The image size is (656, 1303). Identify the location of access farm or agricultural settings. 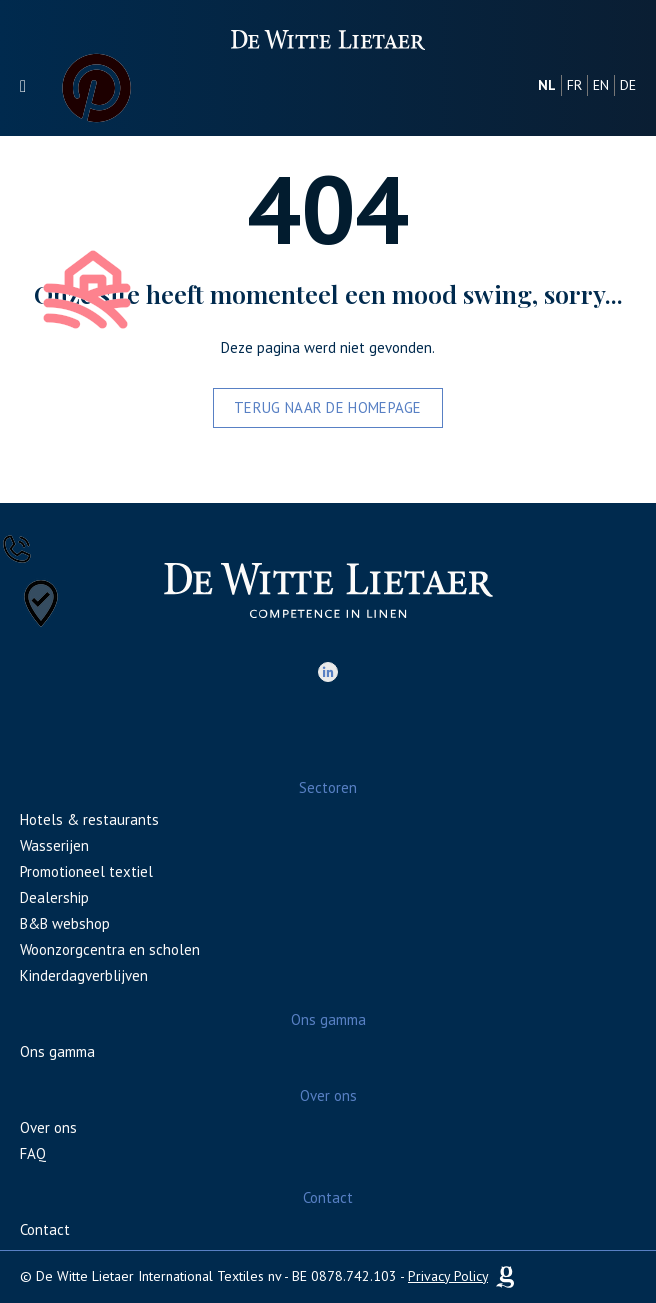
(87, 291).